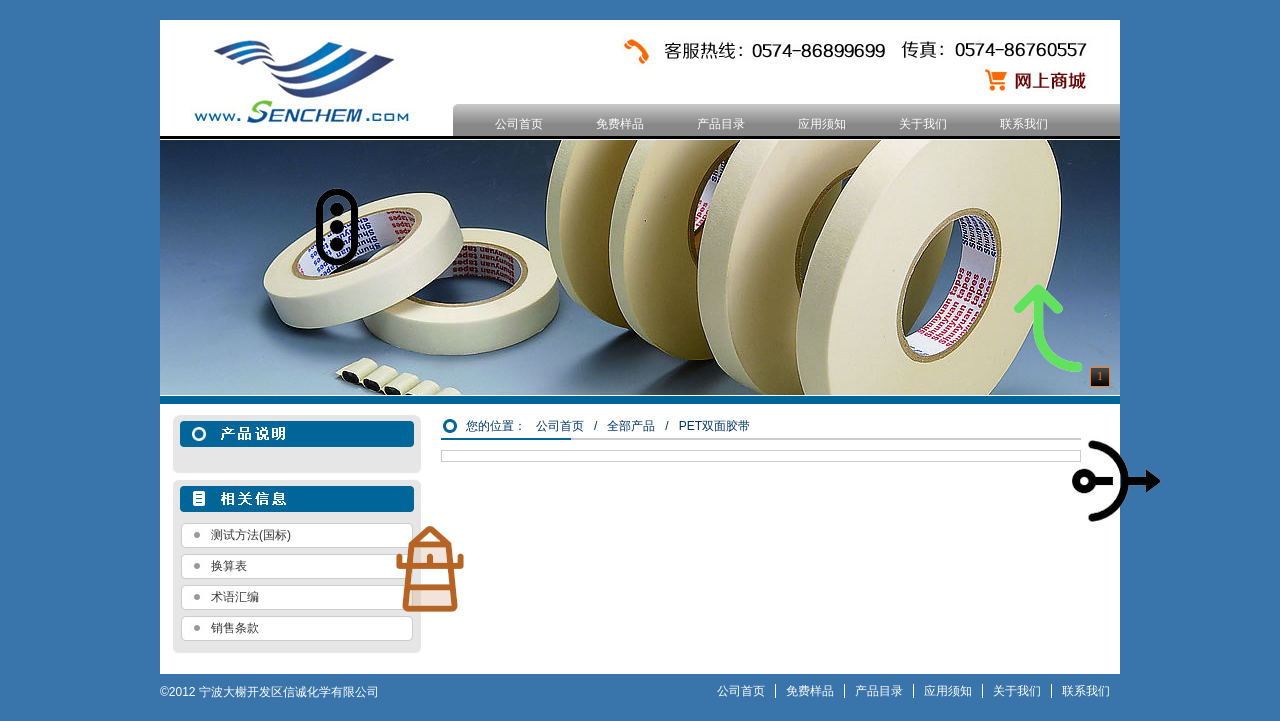 The width and height of the screenshot is (1280, 721). I want to click on network address translation settings, so click(1117, 481).